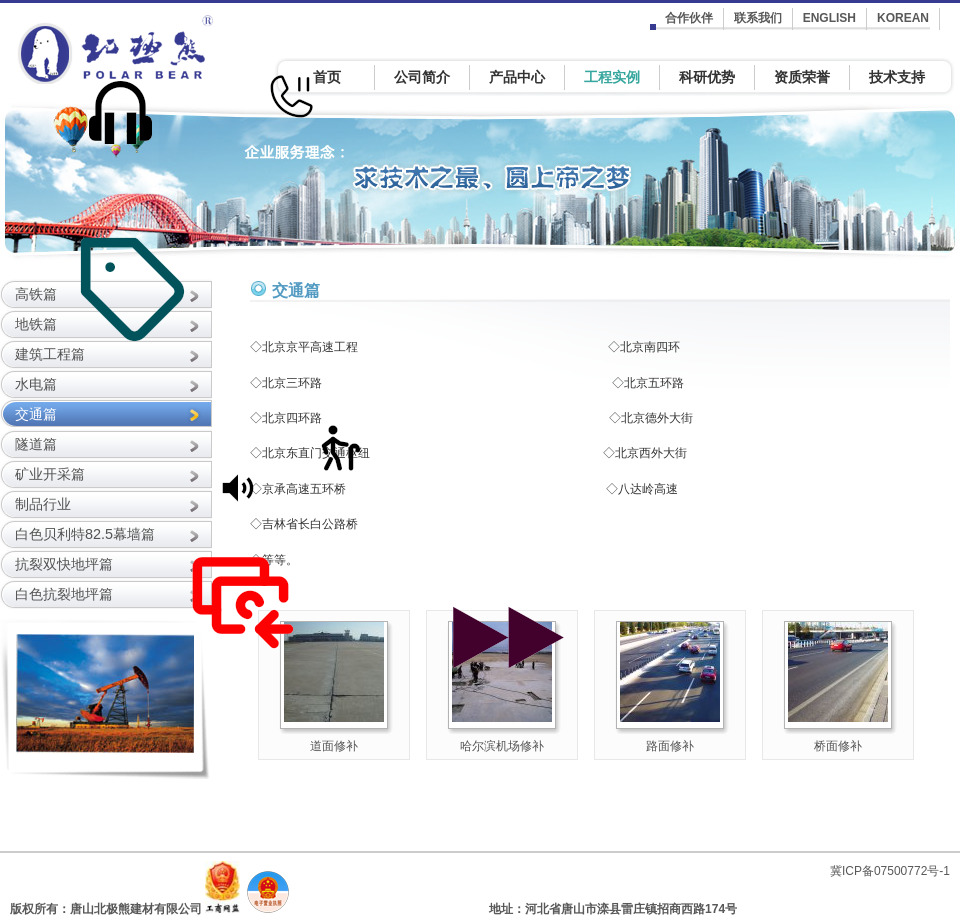 The width and height of the screenshot is (960, 921). What do you see at coordinates (134, 291) in the screenshot?
I see `add a tag or label to an item` at bounding box center [134, 291].